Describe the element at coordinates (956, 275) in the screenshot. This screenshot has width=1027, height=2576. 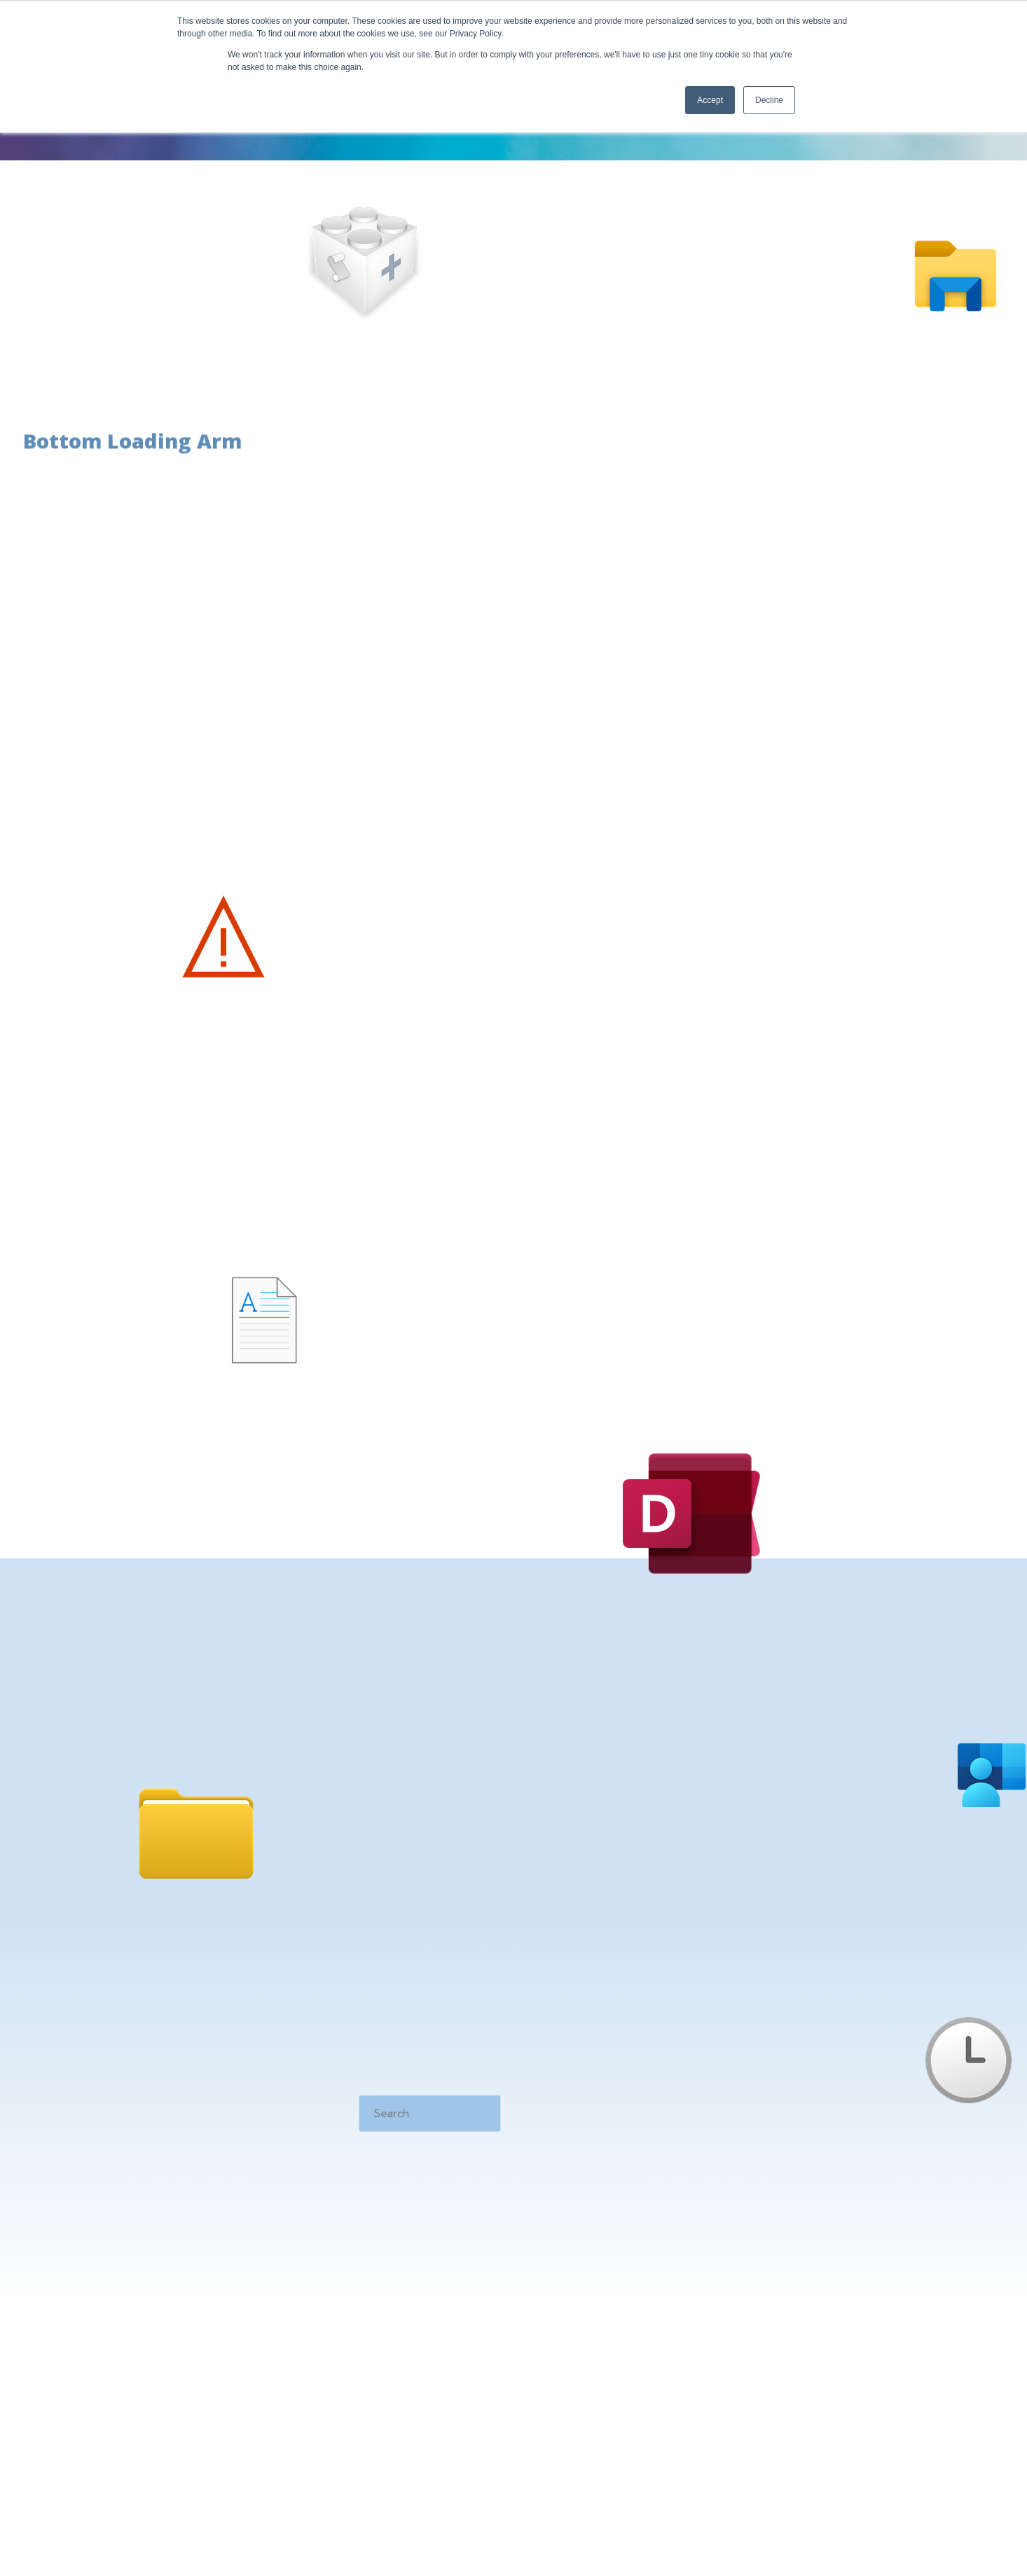
I see `open windows file explorer` at that location.